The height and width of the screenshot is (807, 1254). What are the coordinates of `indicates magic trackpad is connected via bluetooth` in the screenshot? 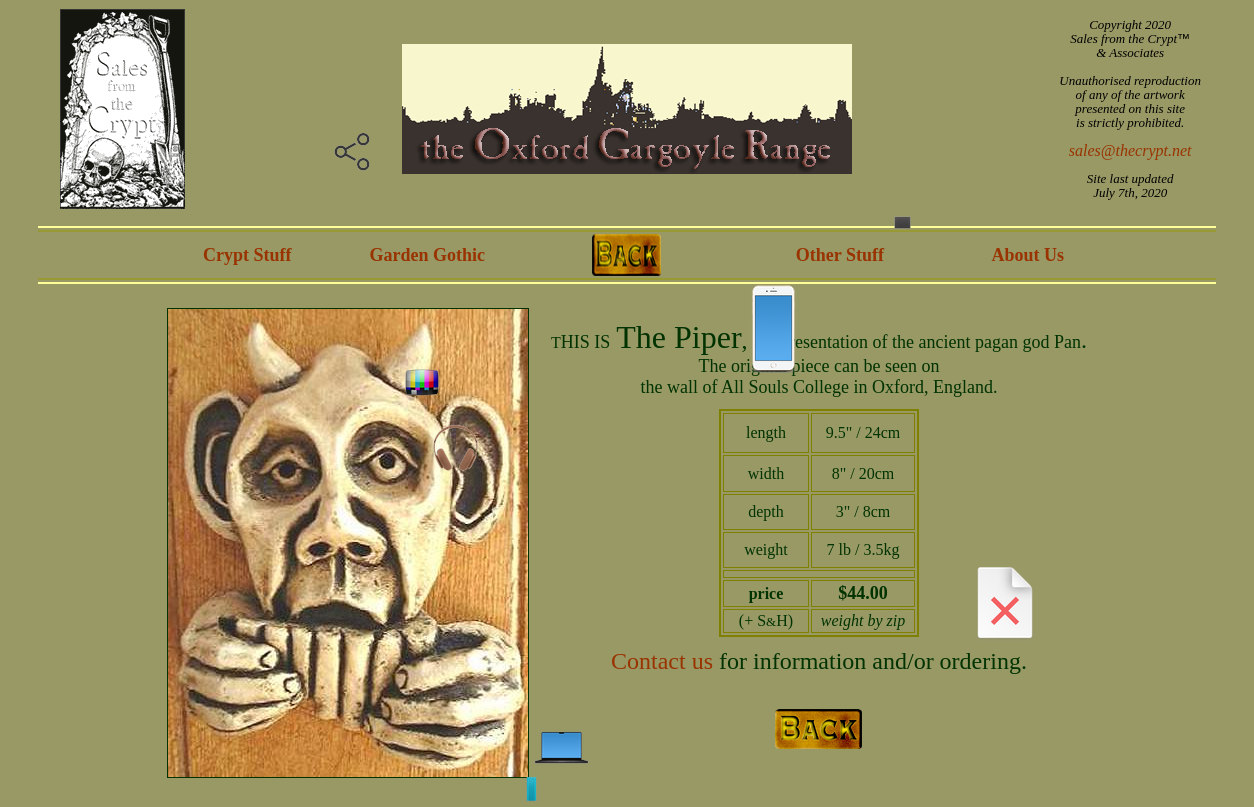 It's located at (902, 222).